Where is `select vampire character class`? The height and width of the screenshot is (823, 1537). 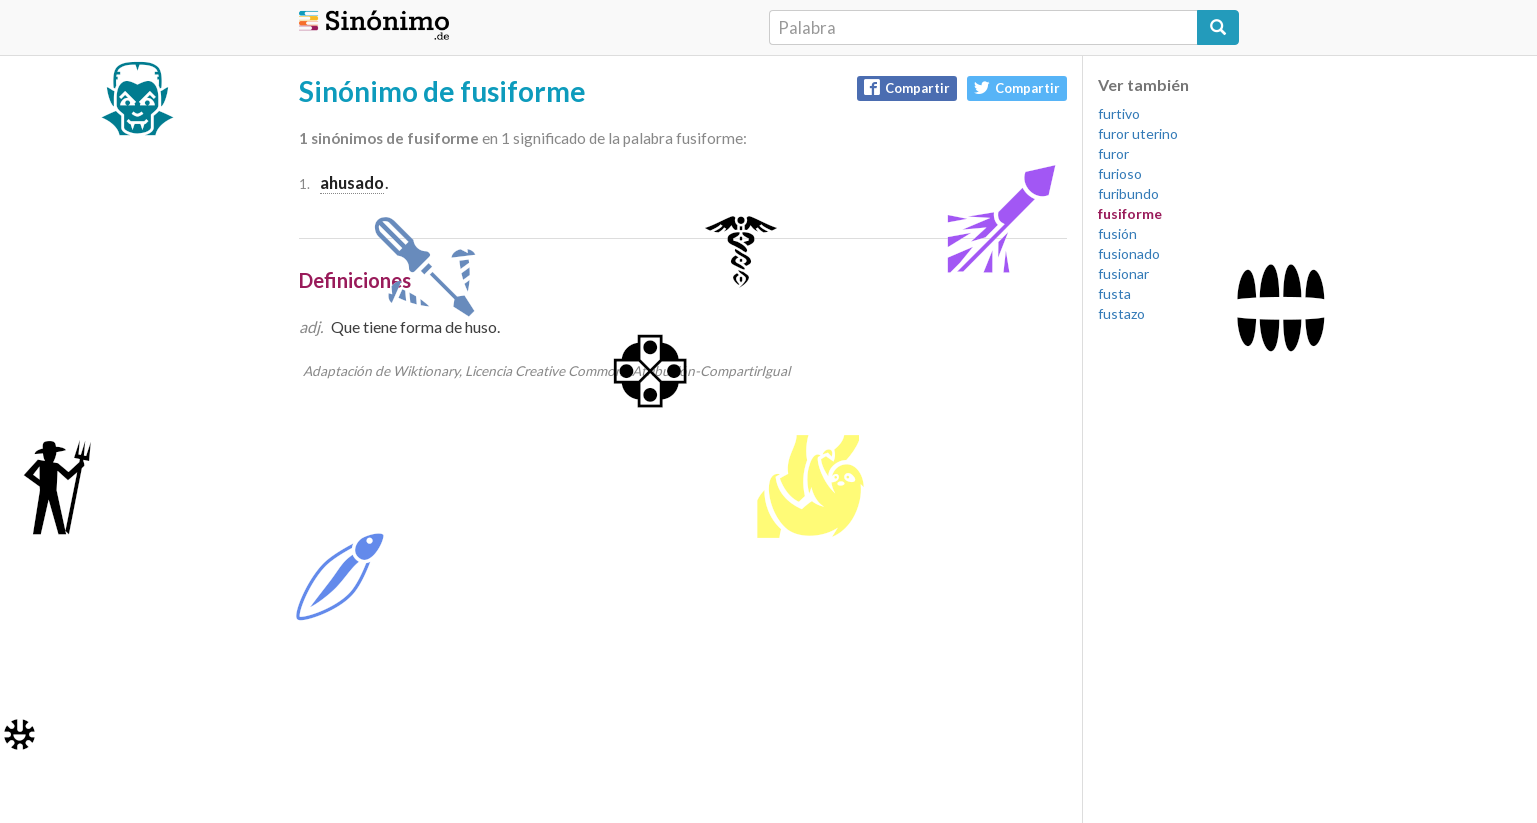 select vampire character class is located at coordinates (137, 98).